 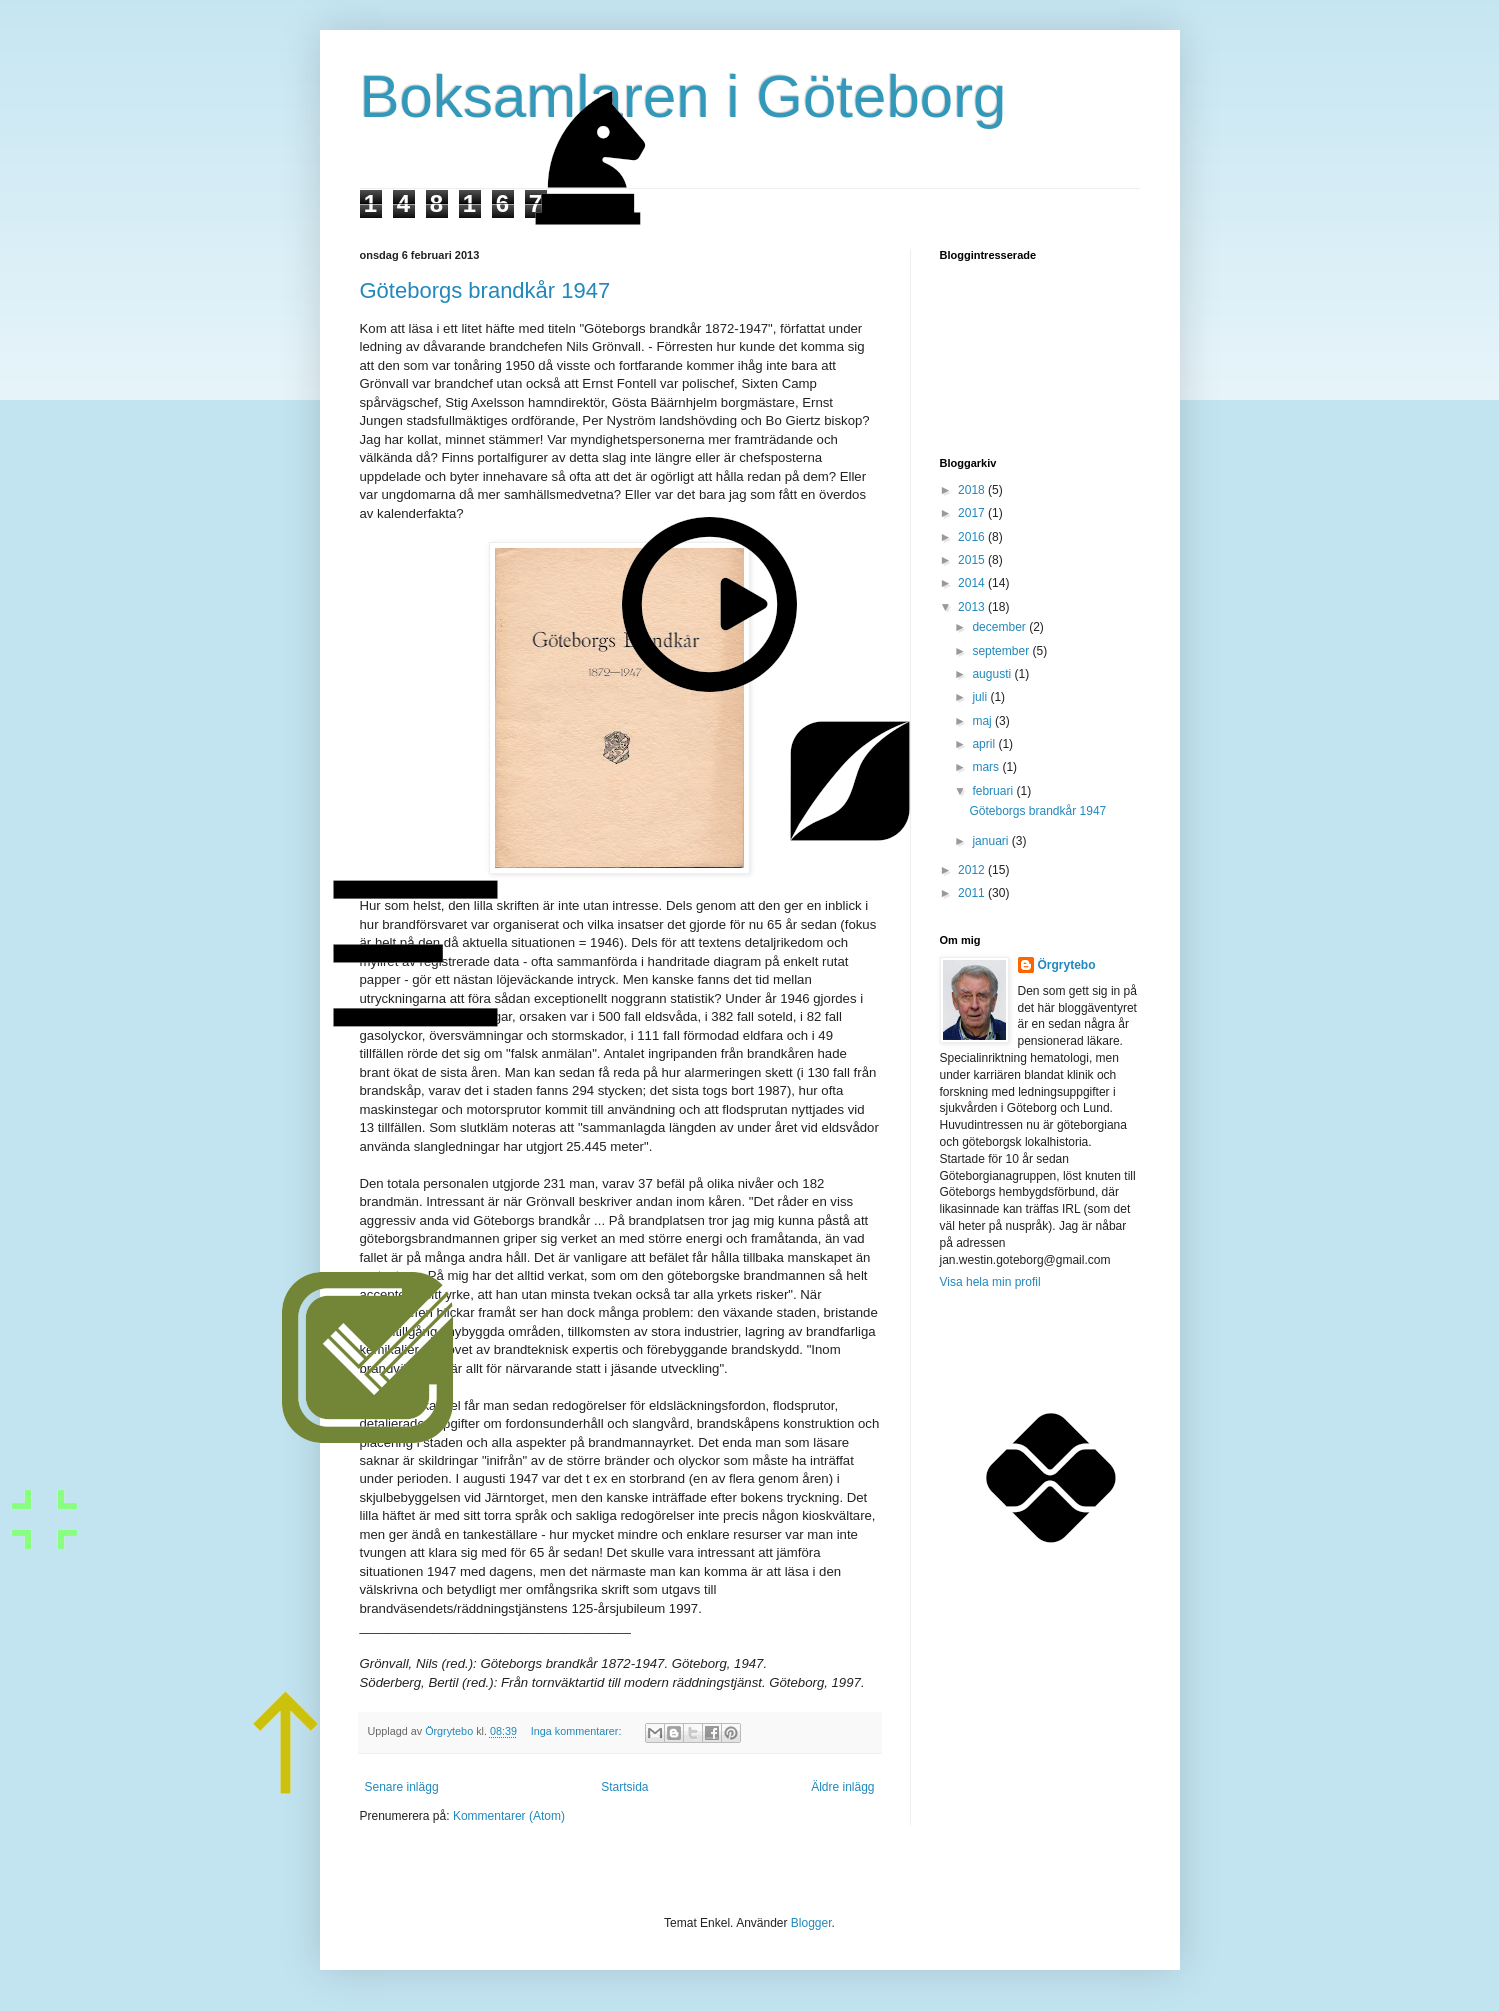 I want to click on open navigation menu, so click(x=415, y=953).